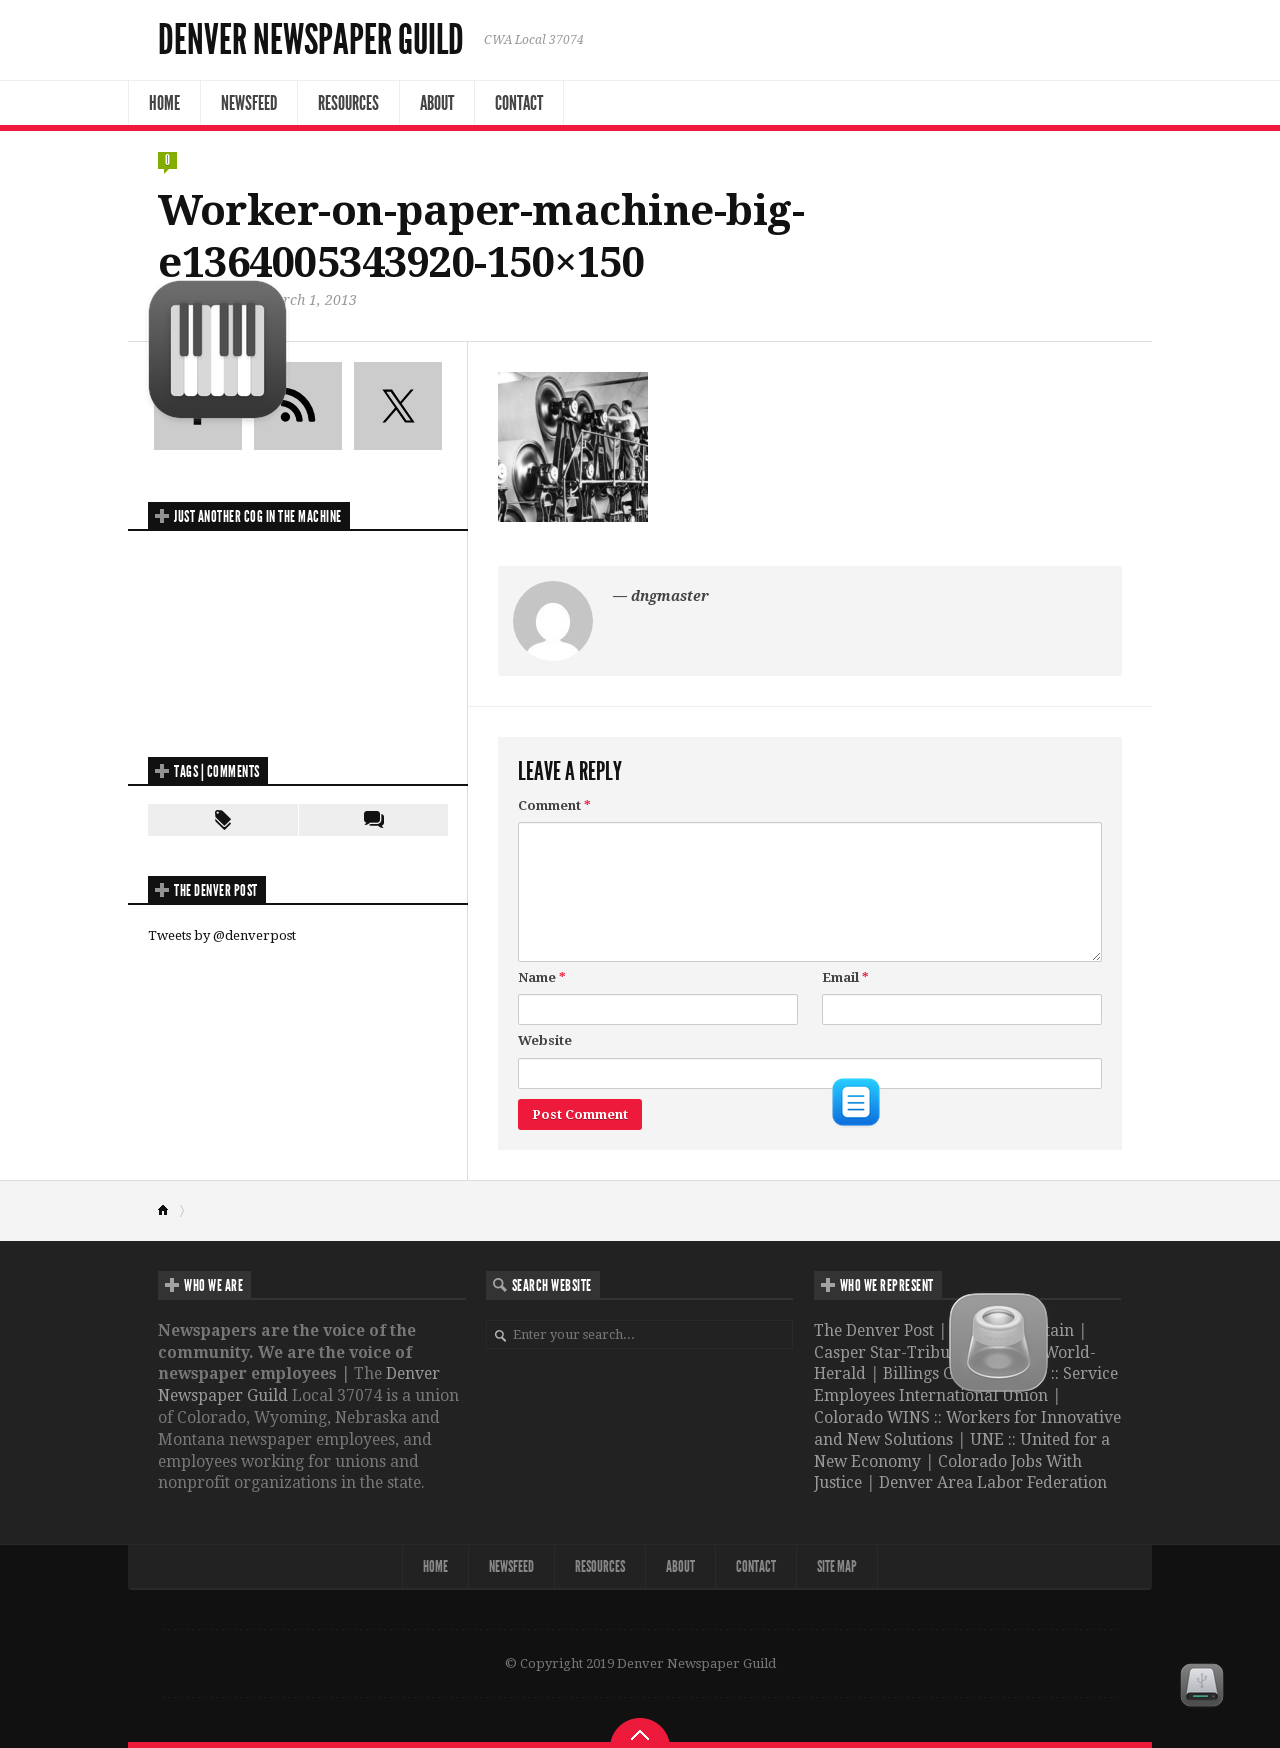 This screenshot has height=1748, width=1280. I want to click on open preview app to view images and PDFs, so click(998, 1342).